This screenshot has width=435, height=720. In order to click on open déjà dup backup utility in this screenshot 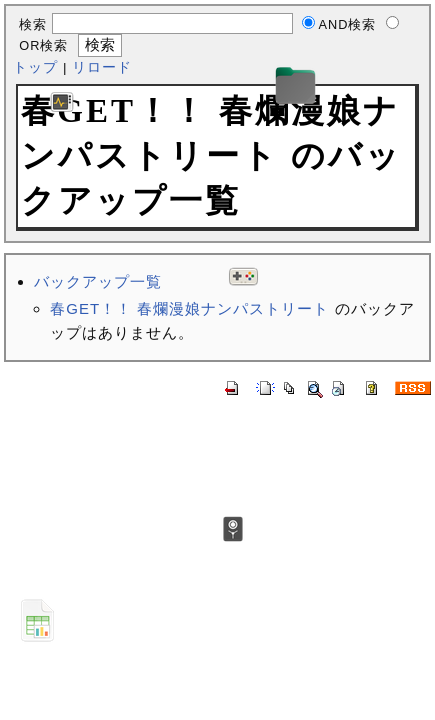, I will do `click(233, 529)`.